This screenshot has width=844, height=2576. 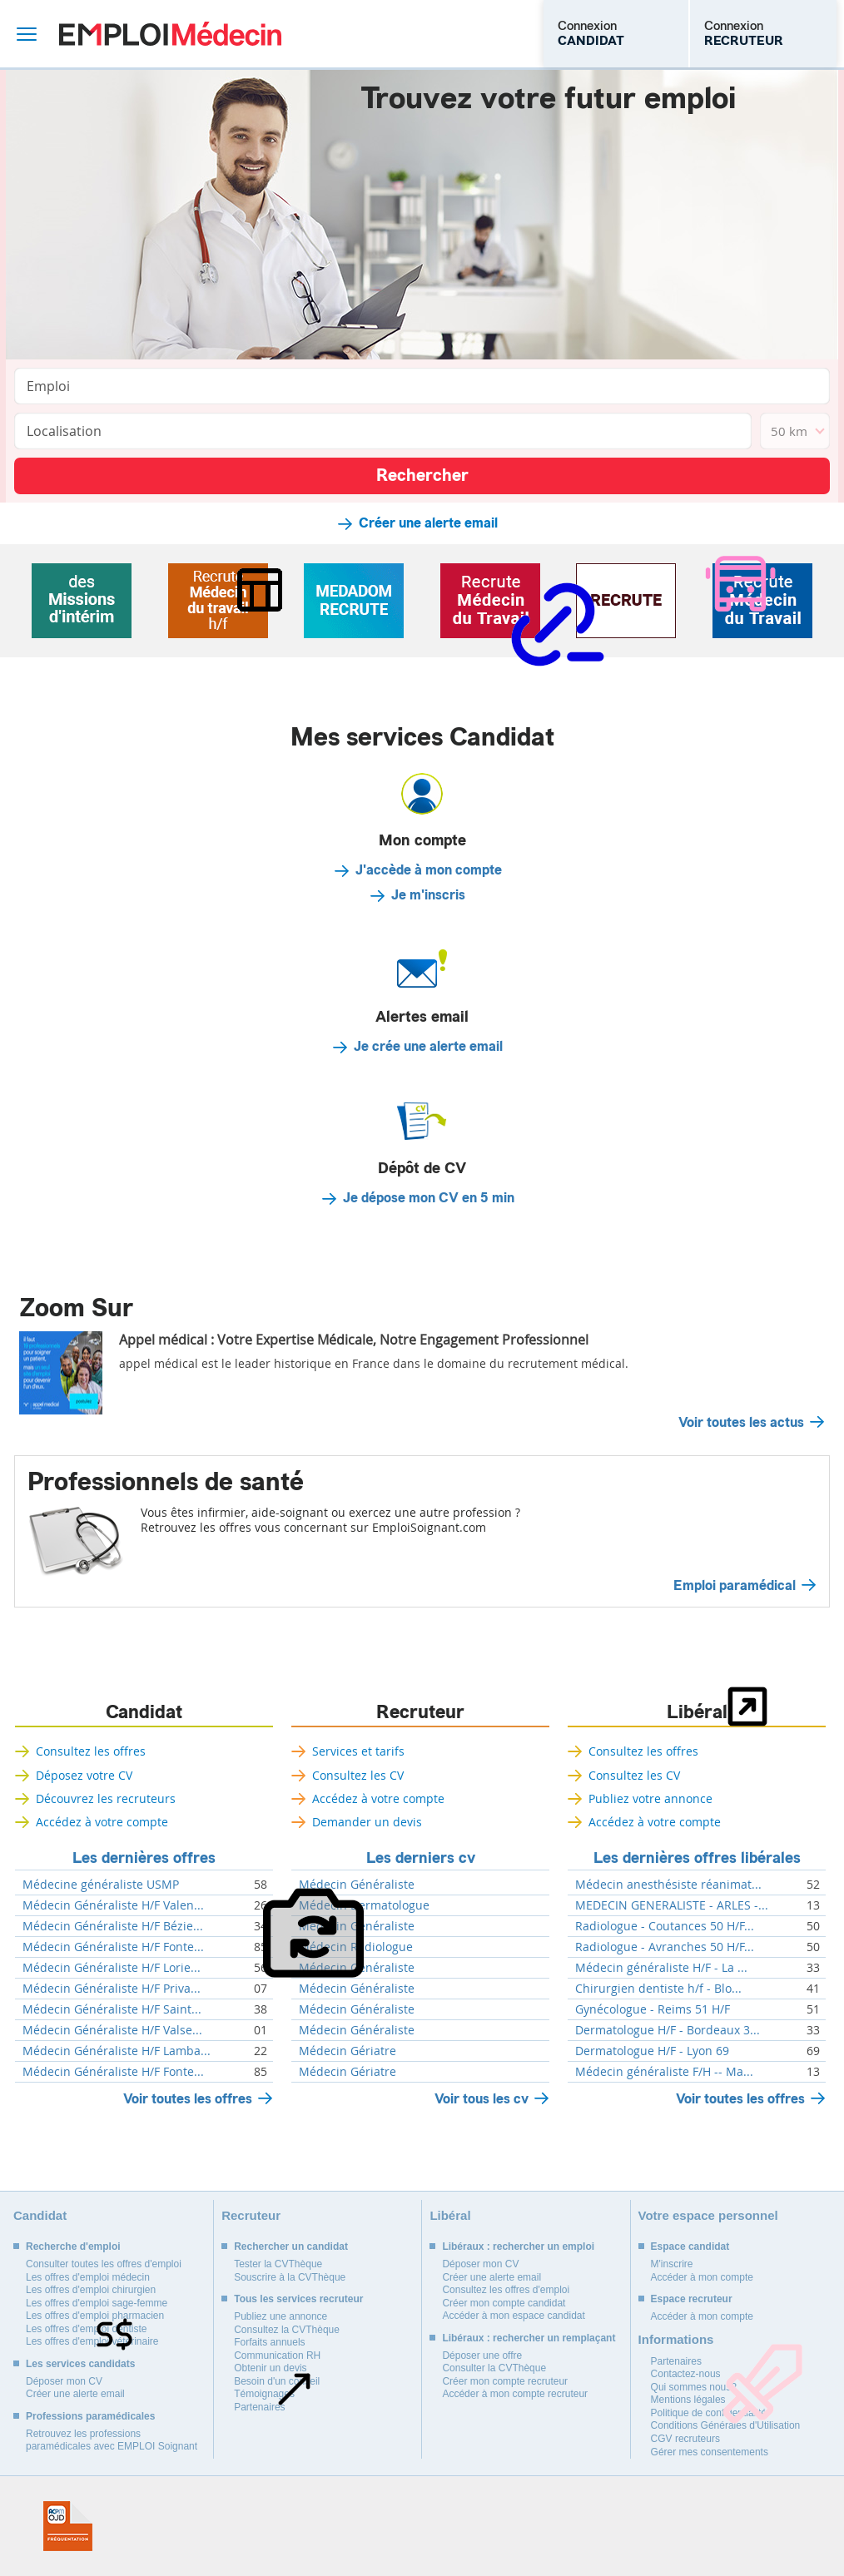 I want to click on access combat or battle features, so click(x=764, y=2382).